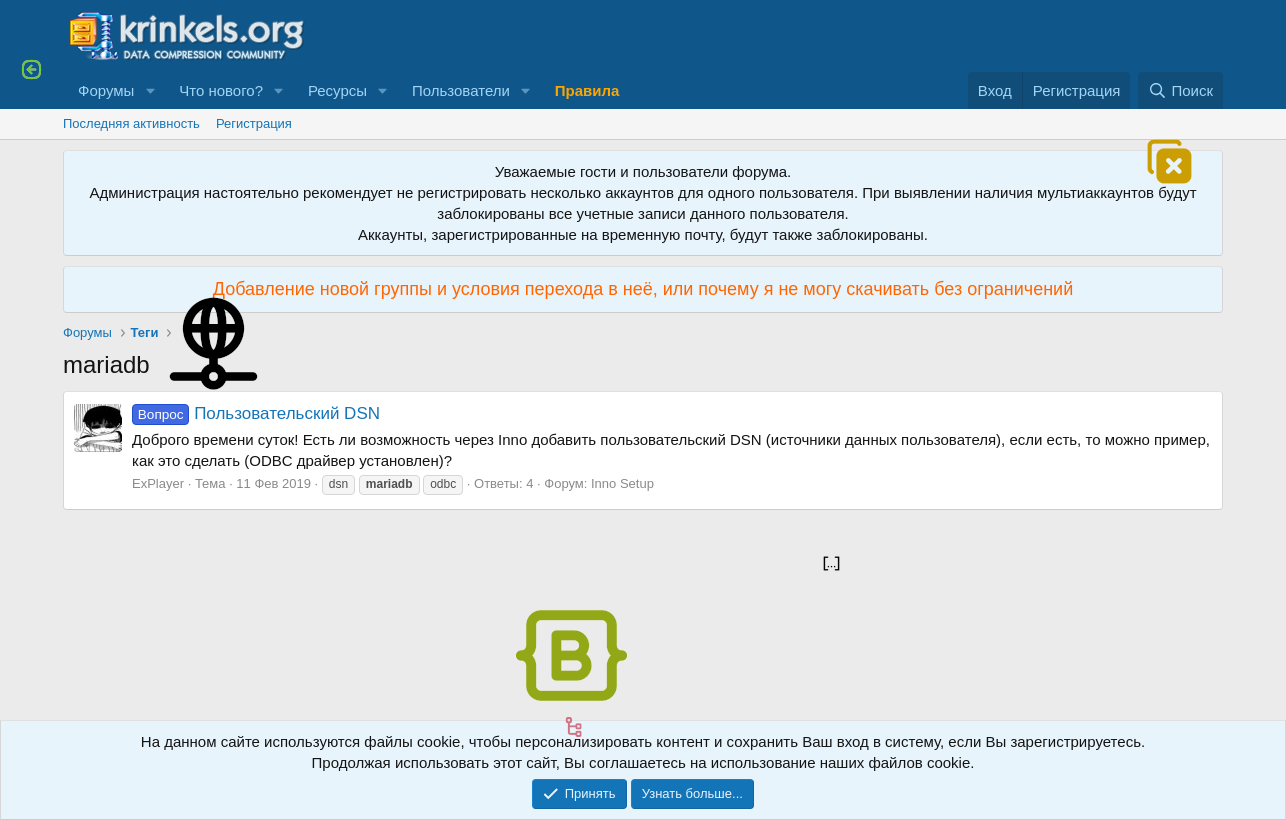 This screenshot has width=1286, height=820. What do you see at coordinates (31, 69) in the screenshot?
I see `go back to the previous screen` at bounding box center [31, 69].